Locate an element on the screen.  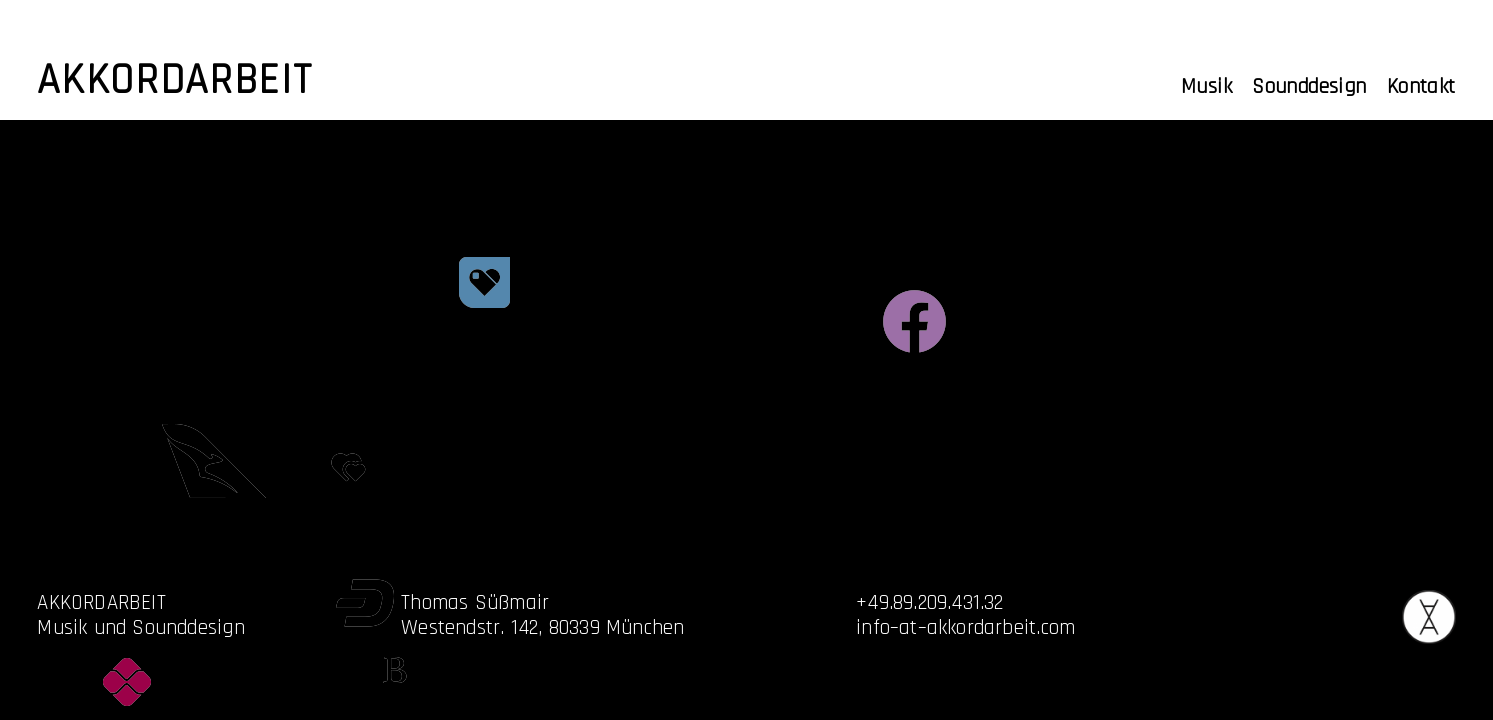
visit payhip website or storefront is located at coordinates (484, 282).